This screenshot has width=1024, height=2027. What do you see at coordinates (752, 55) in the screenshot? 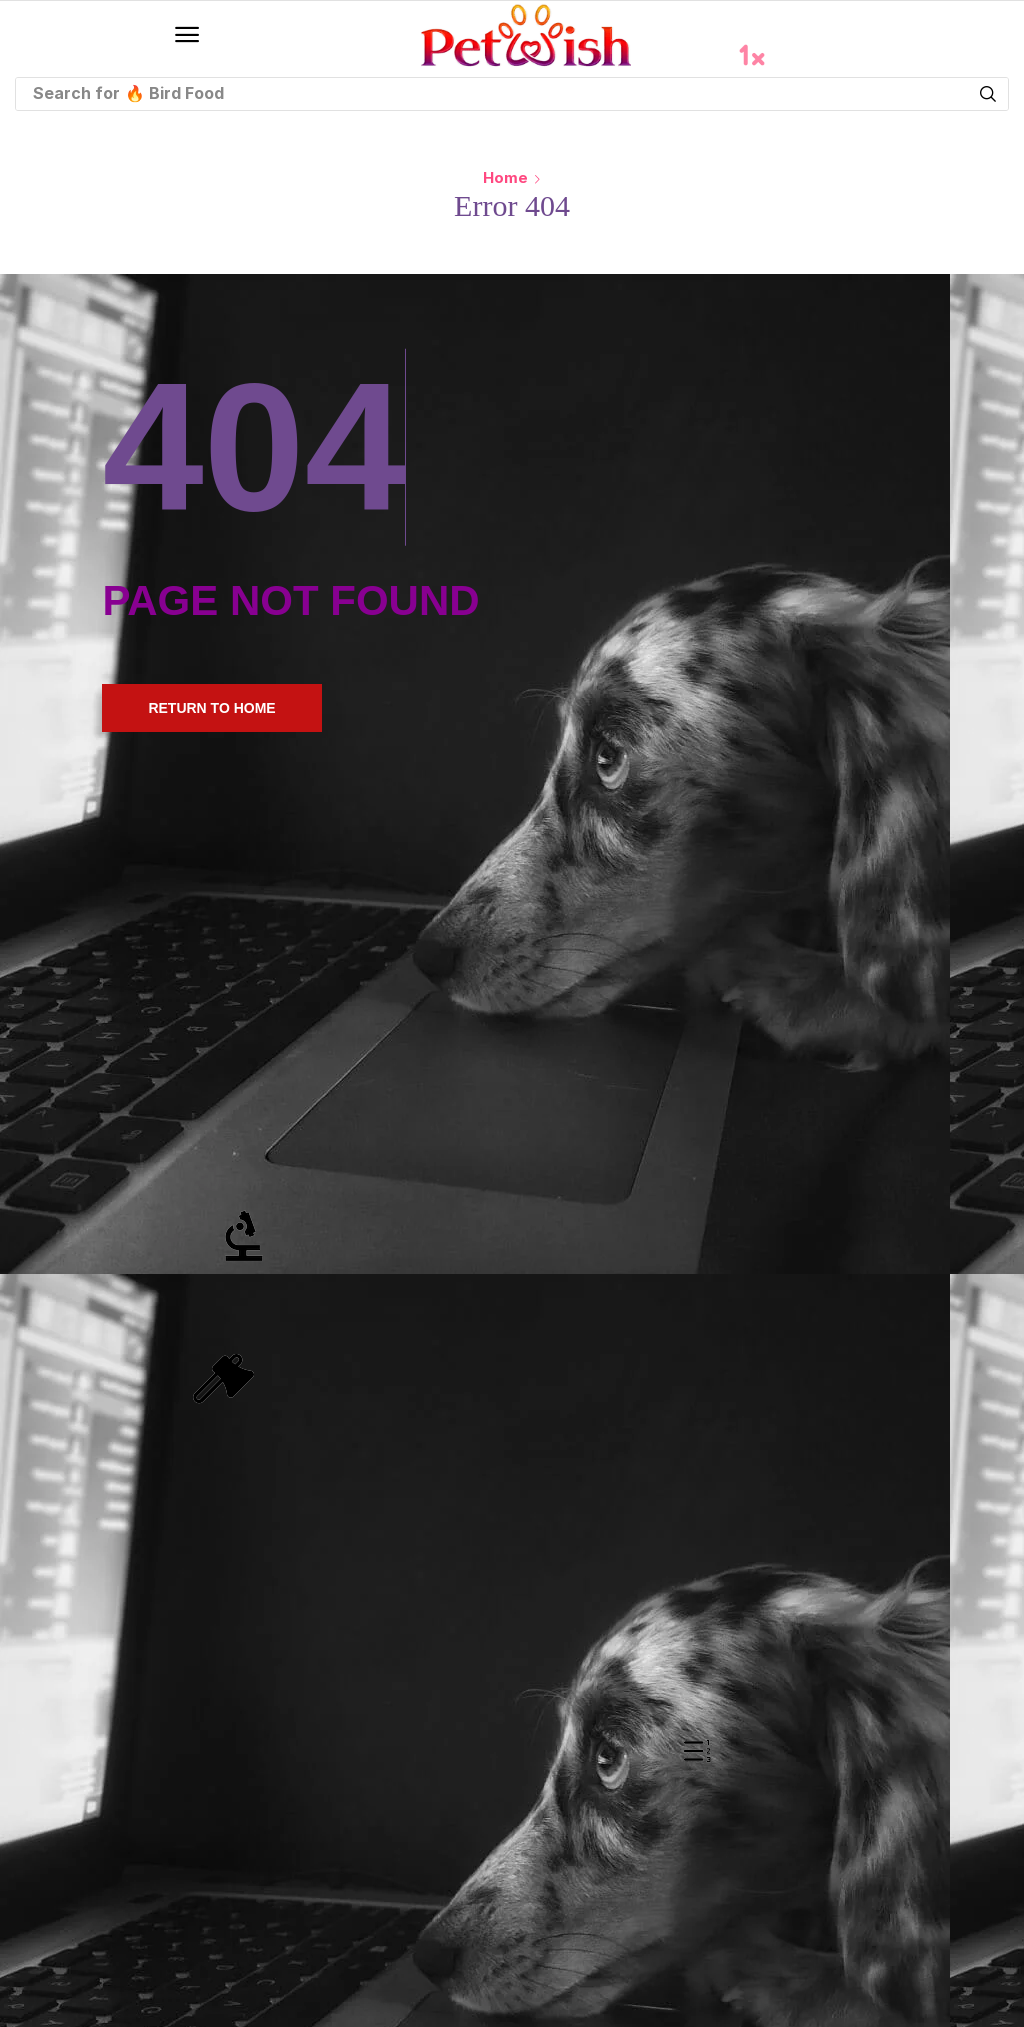
I see `set playback speed to 1x (normal speed)` at bounding box center [752, 55].